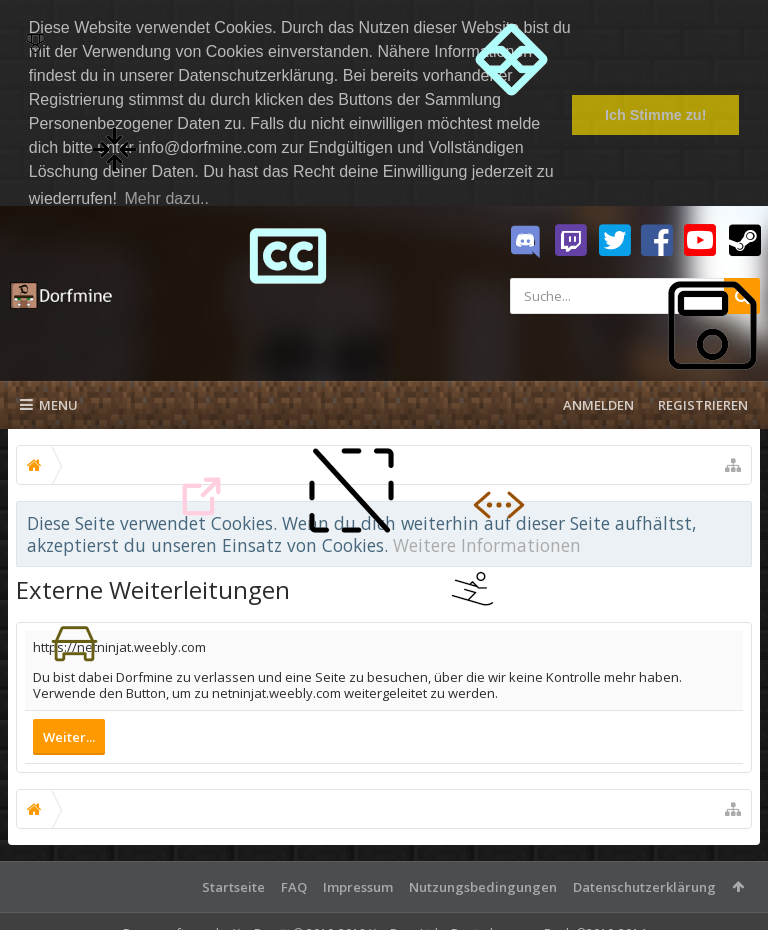 The image size is (768, 930). What do you see at coordinates (114, 149) in the screenshot?
I see `collapse or minimize content from all sides` at bounding box center [114, 149].